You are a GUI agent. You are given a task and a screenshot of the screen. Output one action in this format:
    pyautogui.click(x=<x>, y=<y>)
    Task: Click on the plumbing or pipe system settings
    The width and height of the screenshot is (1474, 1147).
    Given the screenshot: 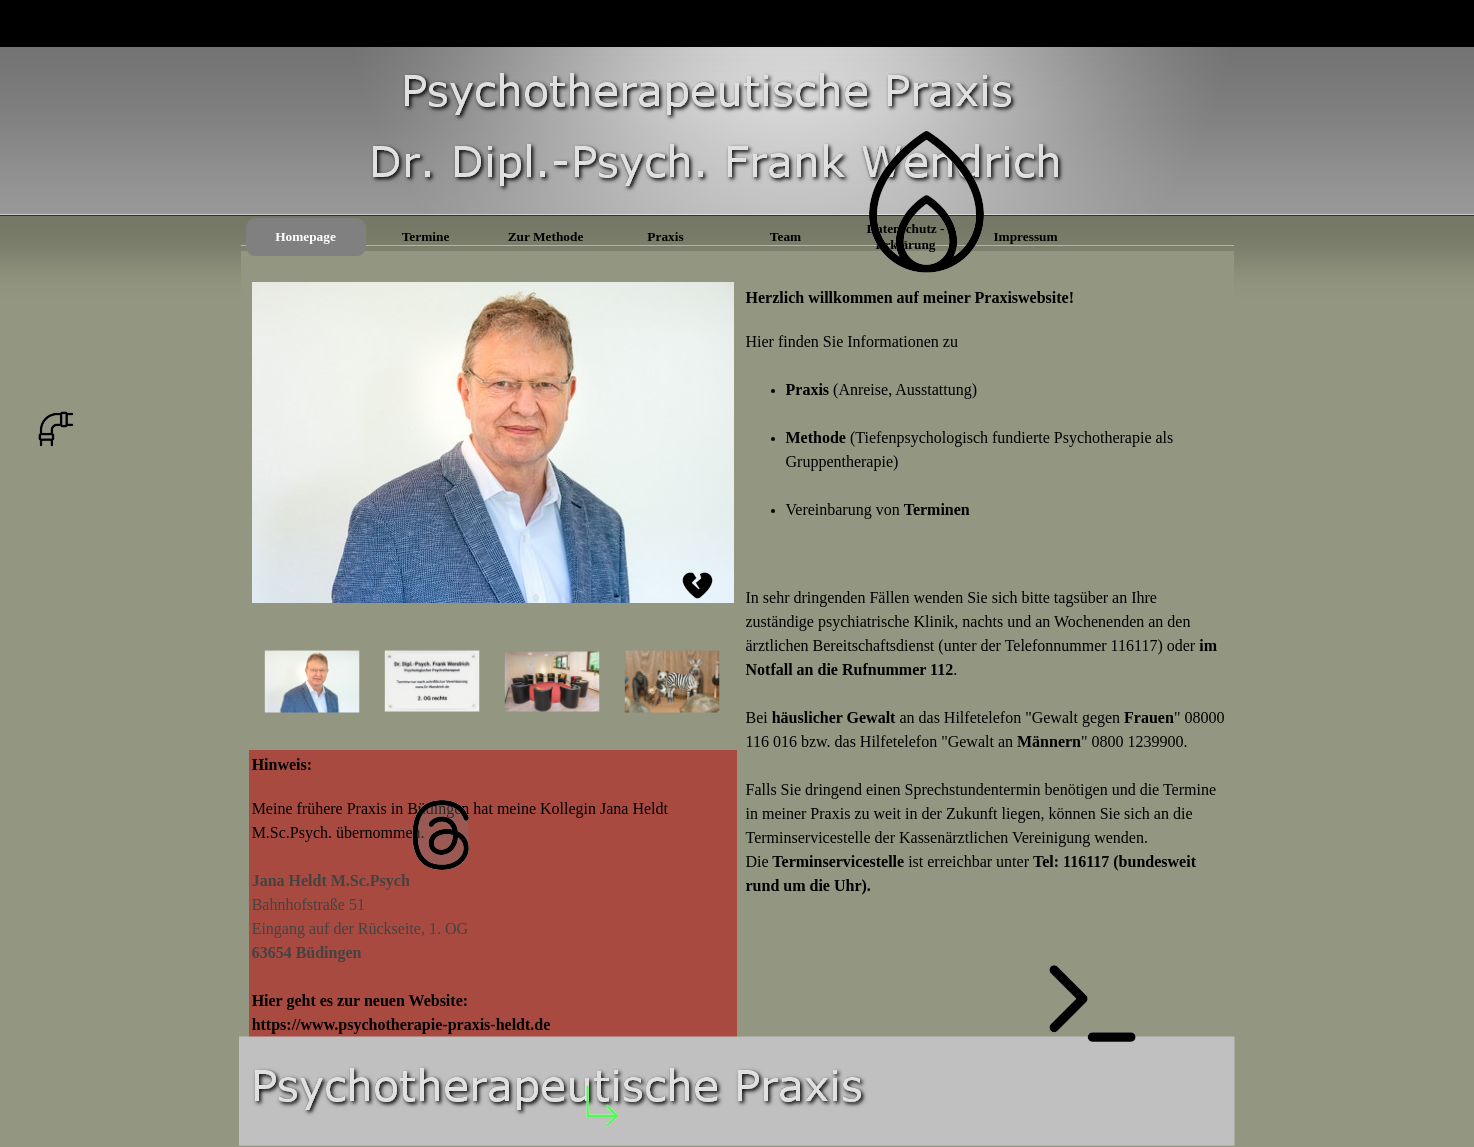 What is the action you would take?
    pyautogui.click(x=54, y=427)
    